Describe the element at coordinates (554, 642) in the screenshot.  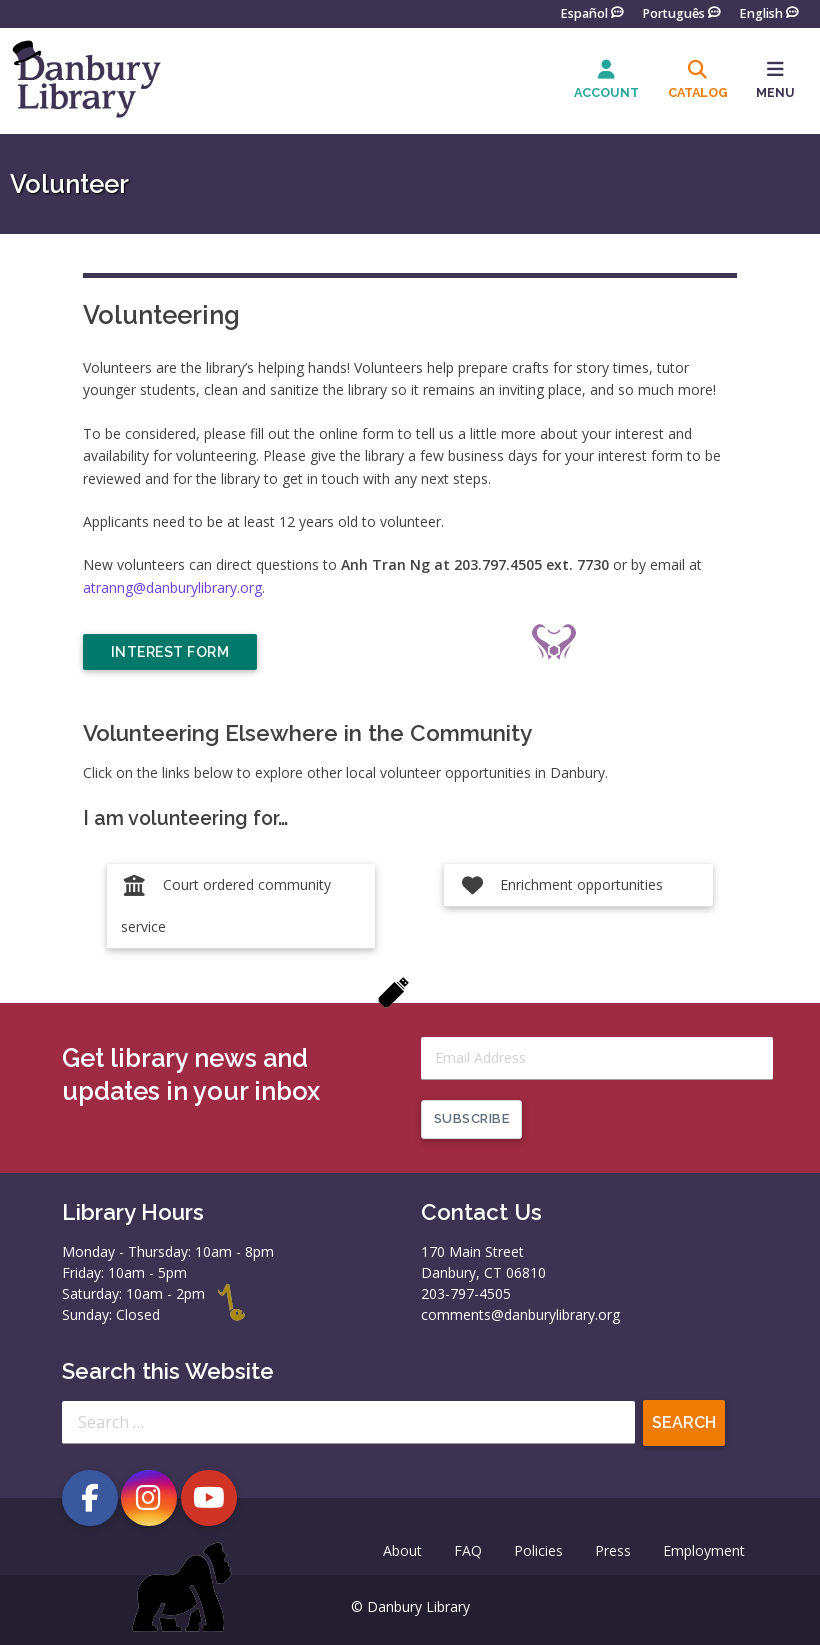
I see `view jewelry or accessories inventory` at that location.